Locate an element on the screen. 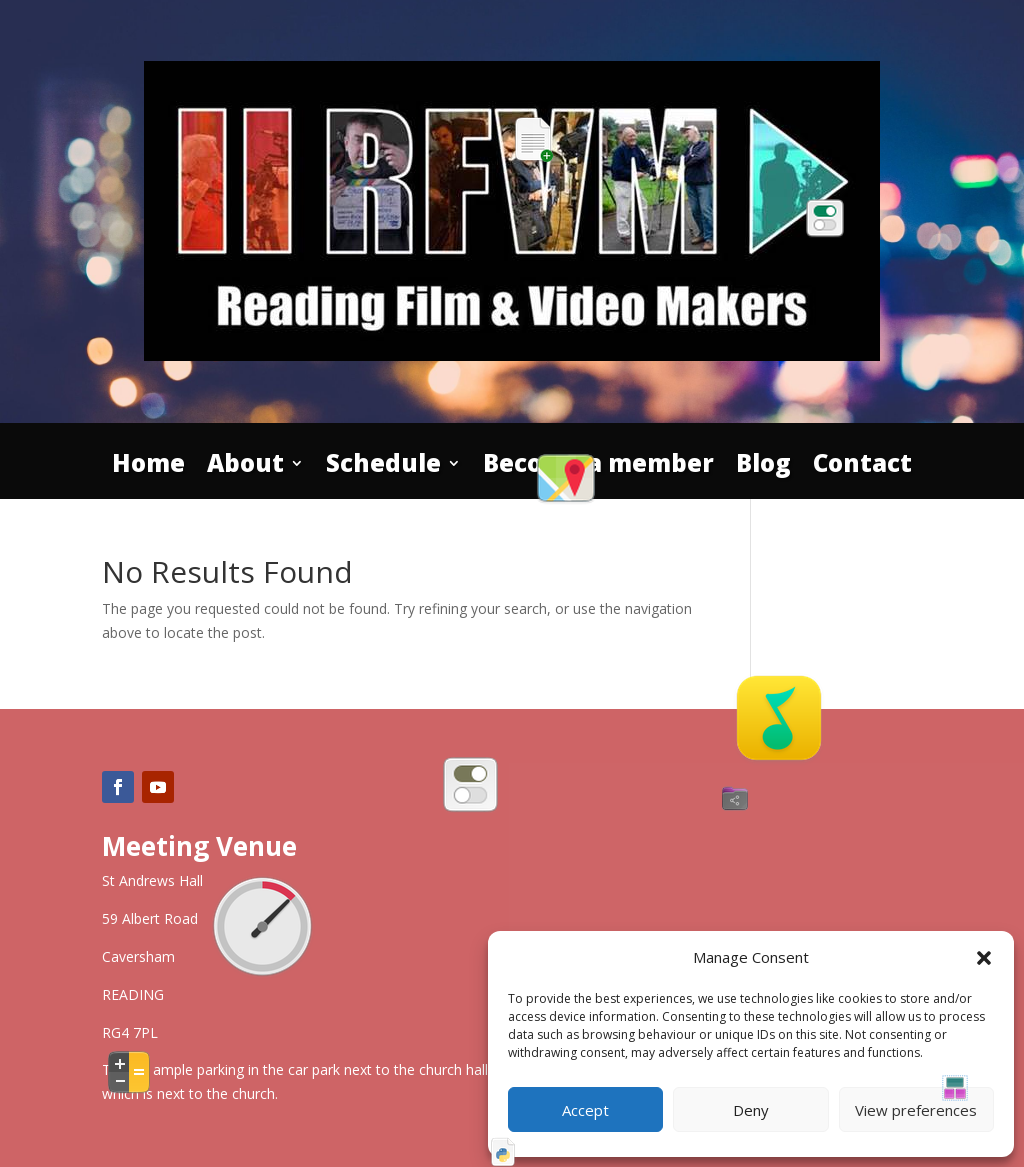 This screenshot has height=1167, width=1024. open your public shared folder is located at coordinates (735, 798).